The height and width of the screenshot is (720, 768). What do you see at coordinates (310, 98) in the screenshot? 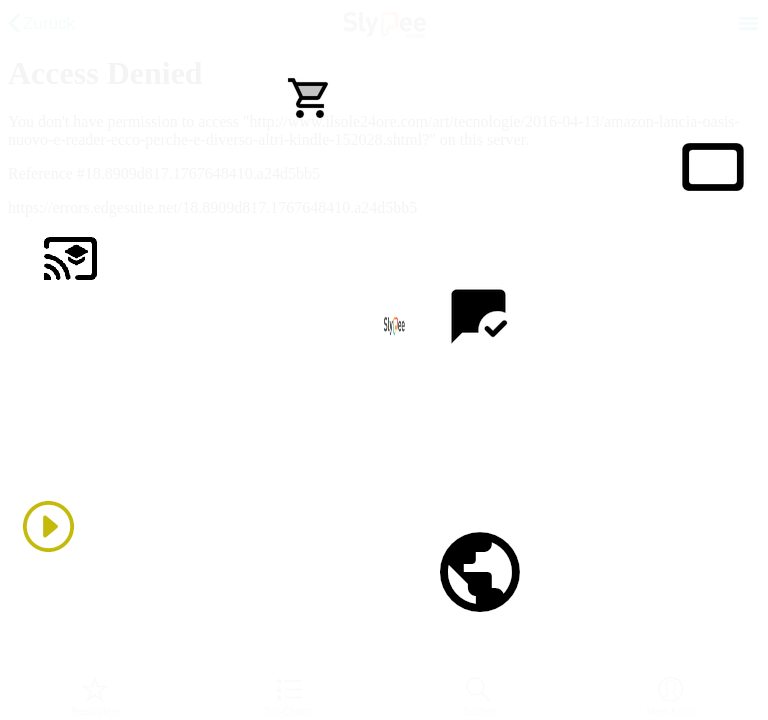
I see `view your shopping cart` at bounding box center [310, 98].